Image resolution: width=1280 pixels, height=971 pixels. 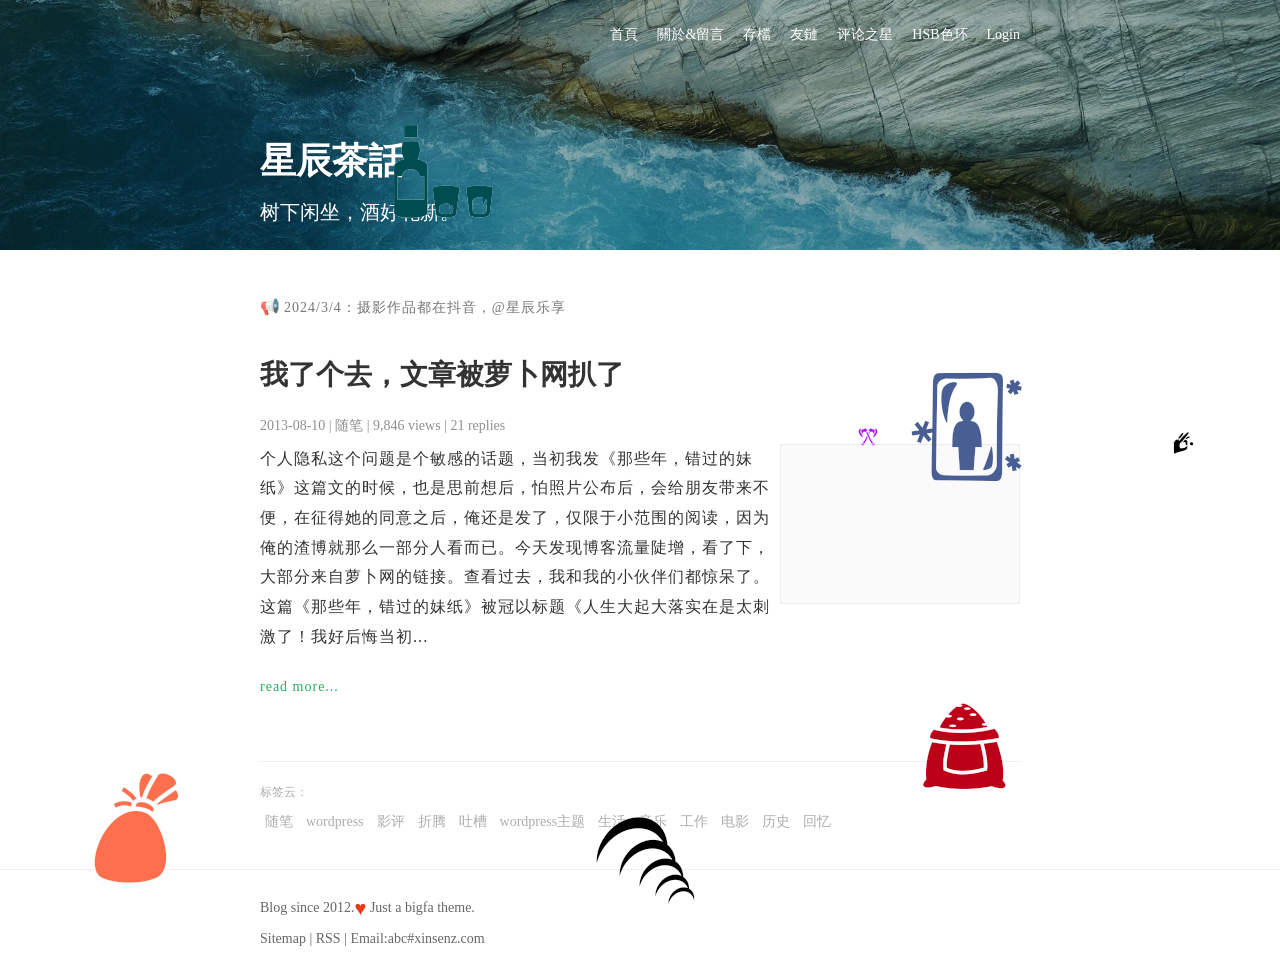 I want to click on browse alcoholic beverages or bar menu, so click(x=443, y=171).